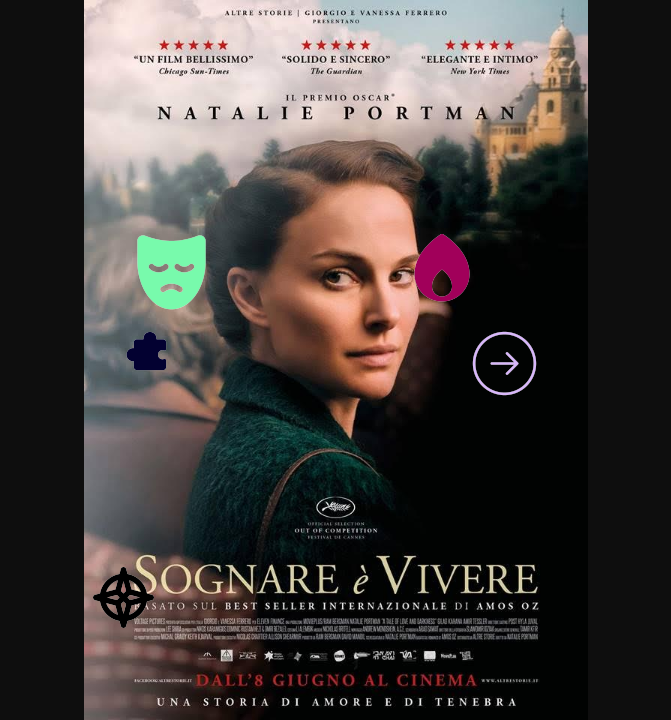 The height and width of the screenshot is (720, 671). What do you see at coordinates (148, 352) in the screenshot?
I see `access plugins or extensions` at bounding box center [148, 352].